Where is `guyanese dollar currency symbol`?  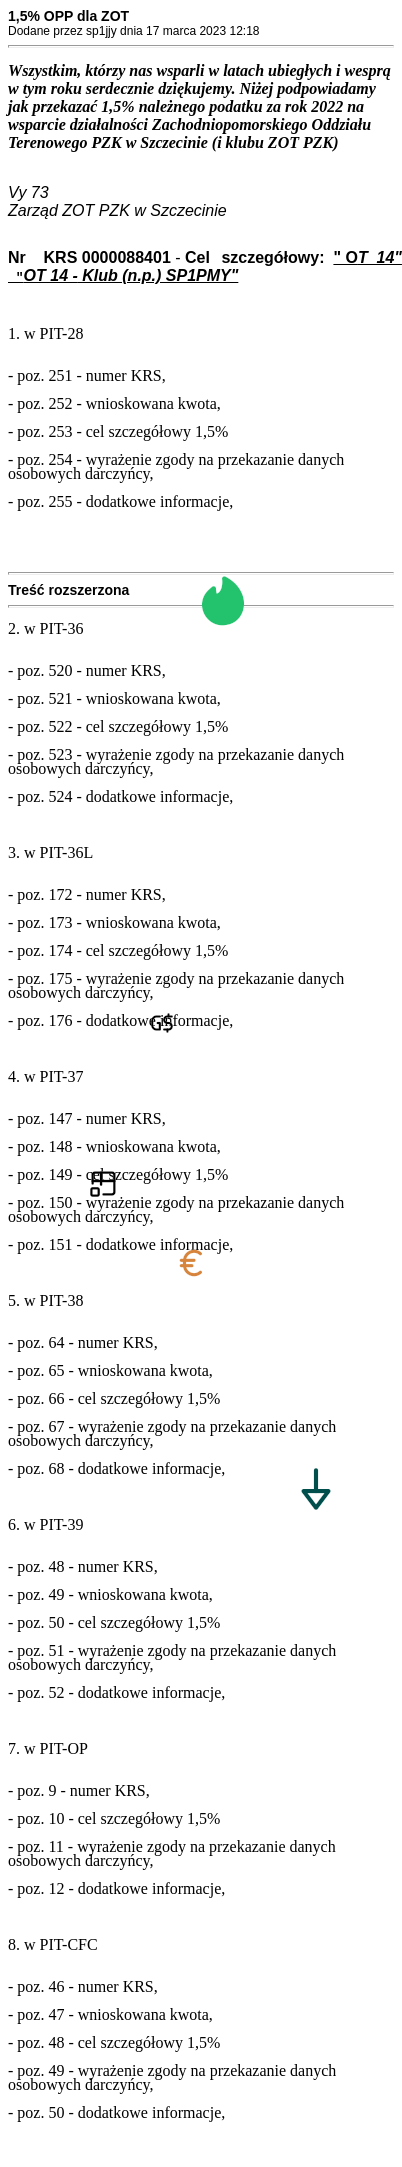
guyanese dollar currency symbol is located at coordinates (162, 1023).